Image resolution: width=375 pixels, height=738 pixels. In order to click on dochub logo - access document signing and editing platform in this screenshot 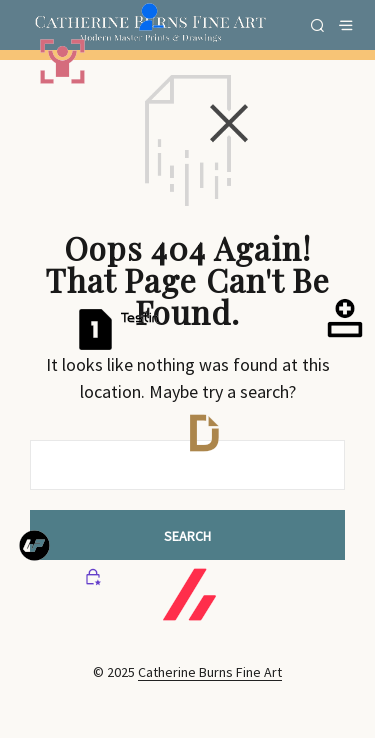, I will do `click(205, 433)`.